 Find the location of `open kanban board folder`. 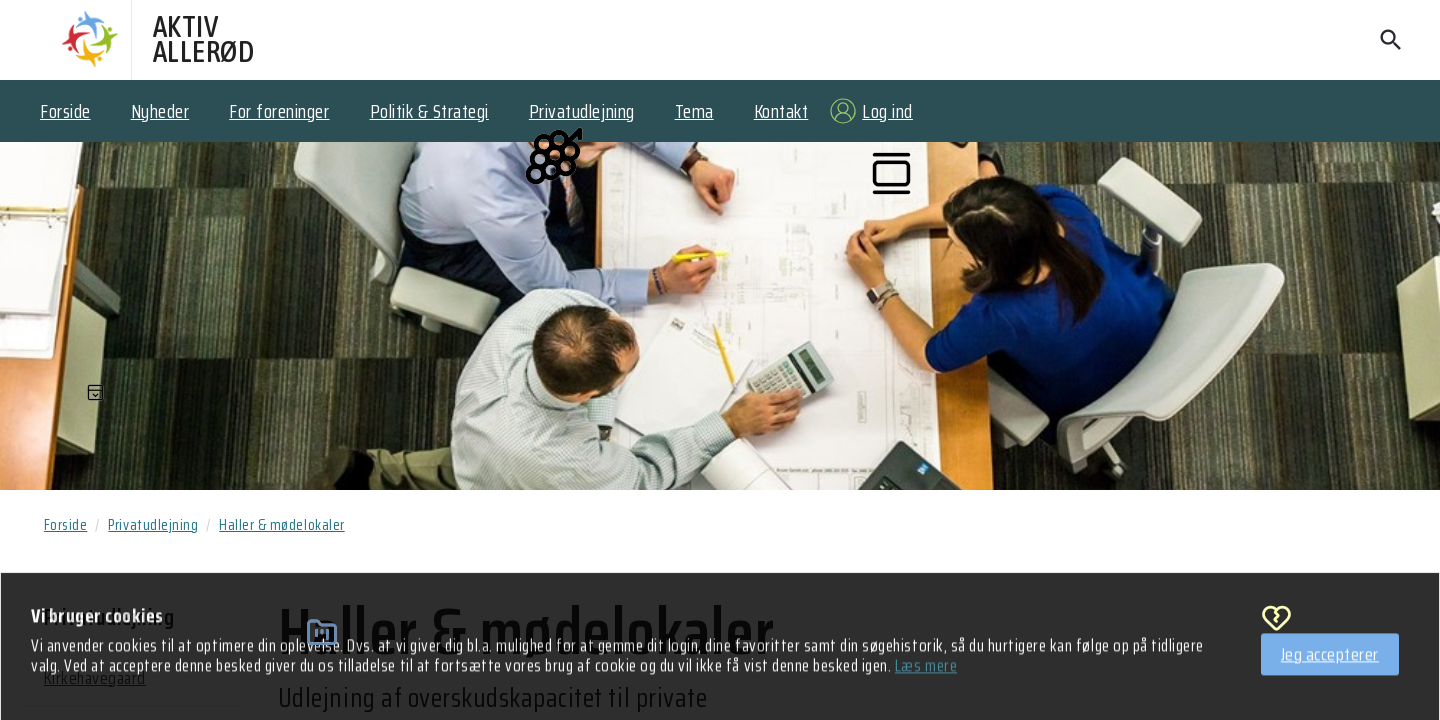

open kanban board folder is located at coordinates (322, 633).